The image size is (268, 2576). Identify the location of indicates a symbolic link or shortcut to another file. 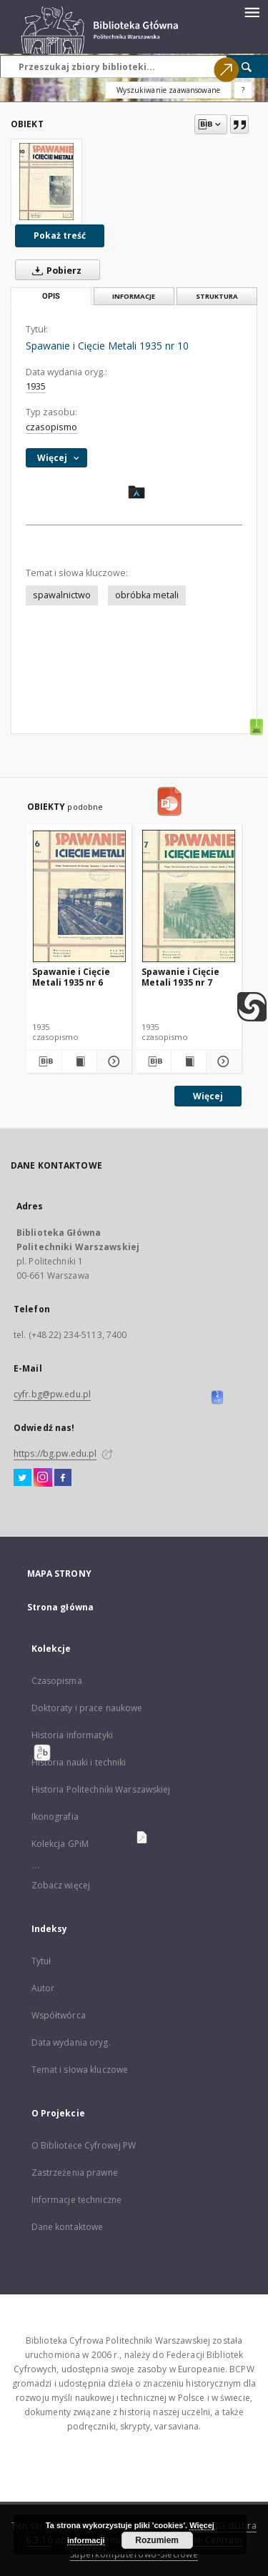
(226, 69).